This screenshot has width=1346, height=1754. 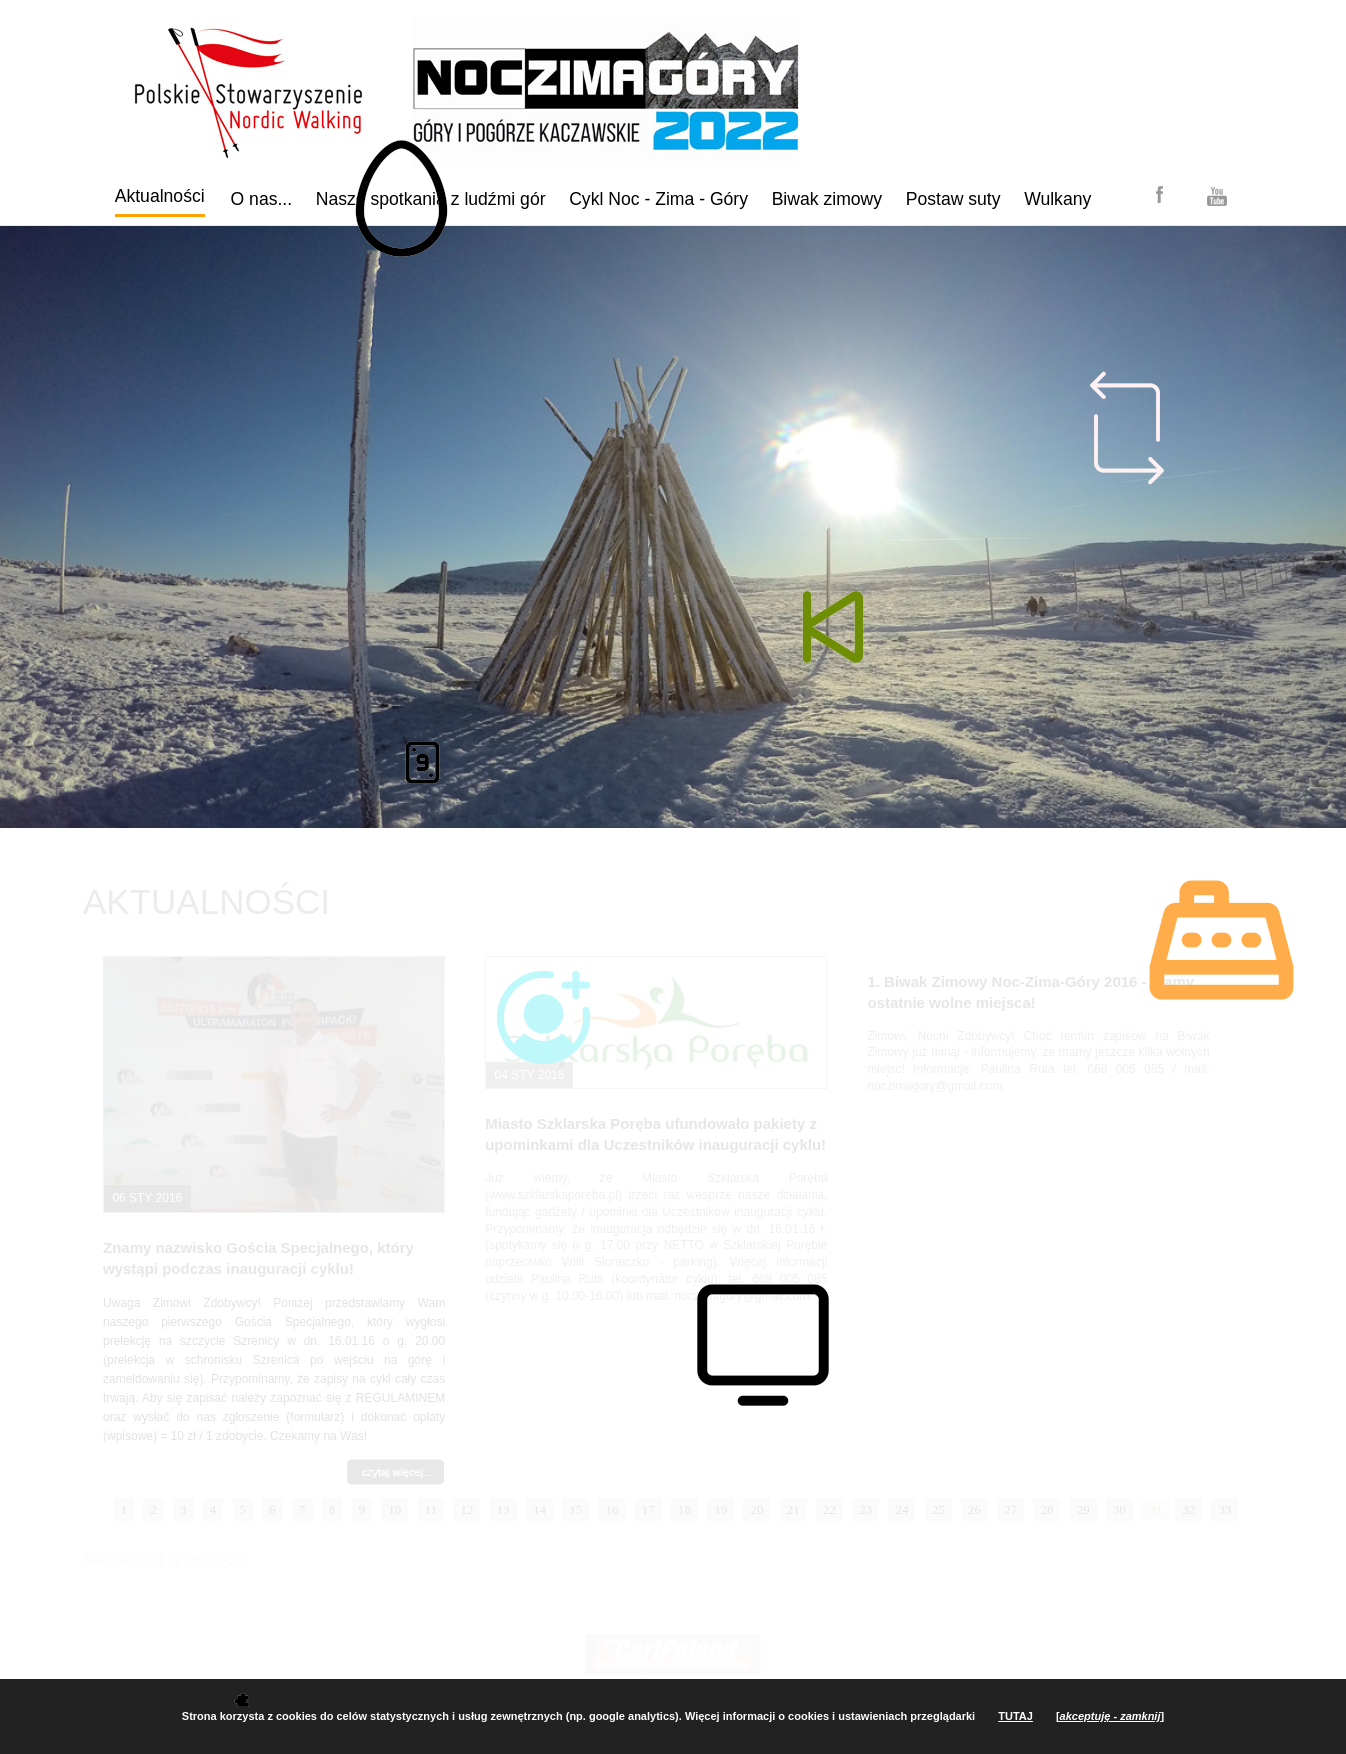 What do you see at coordinates (242, 1700) in the screenshot?
I see `access plugins or extensions` at bounding box center [242, 1700].